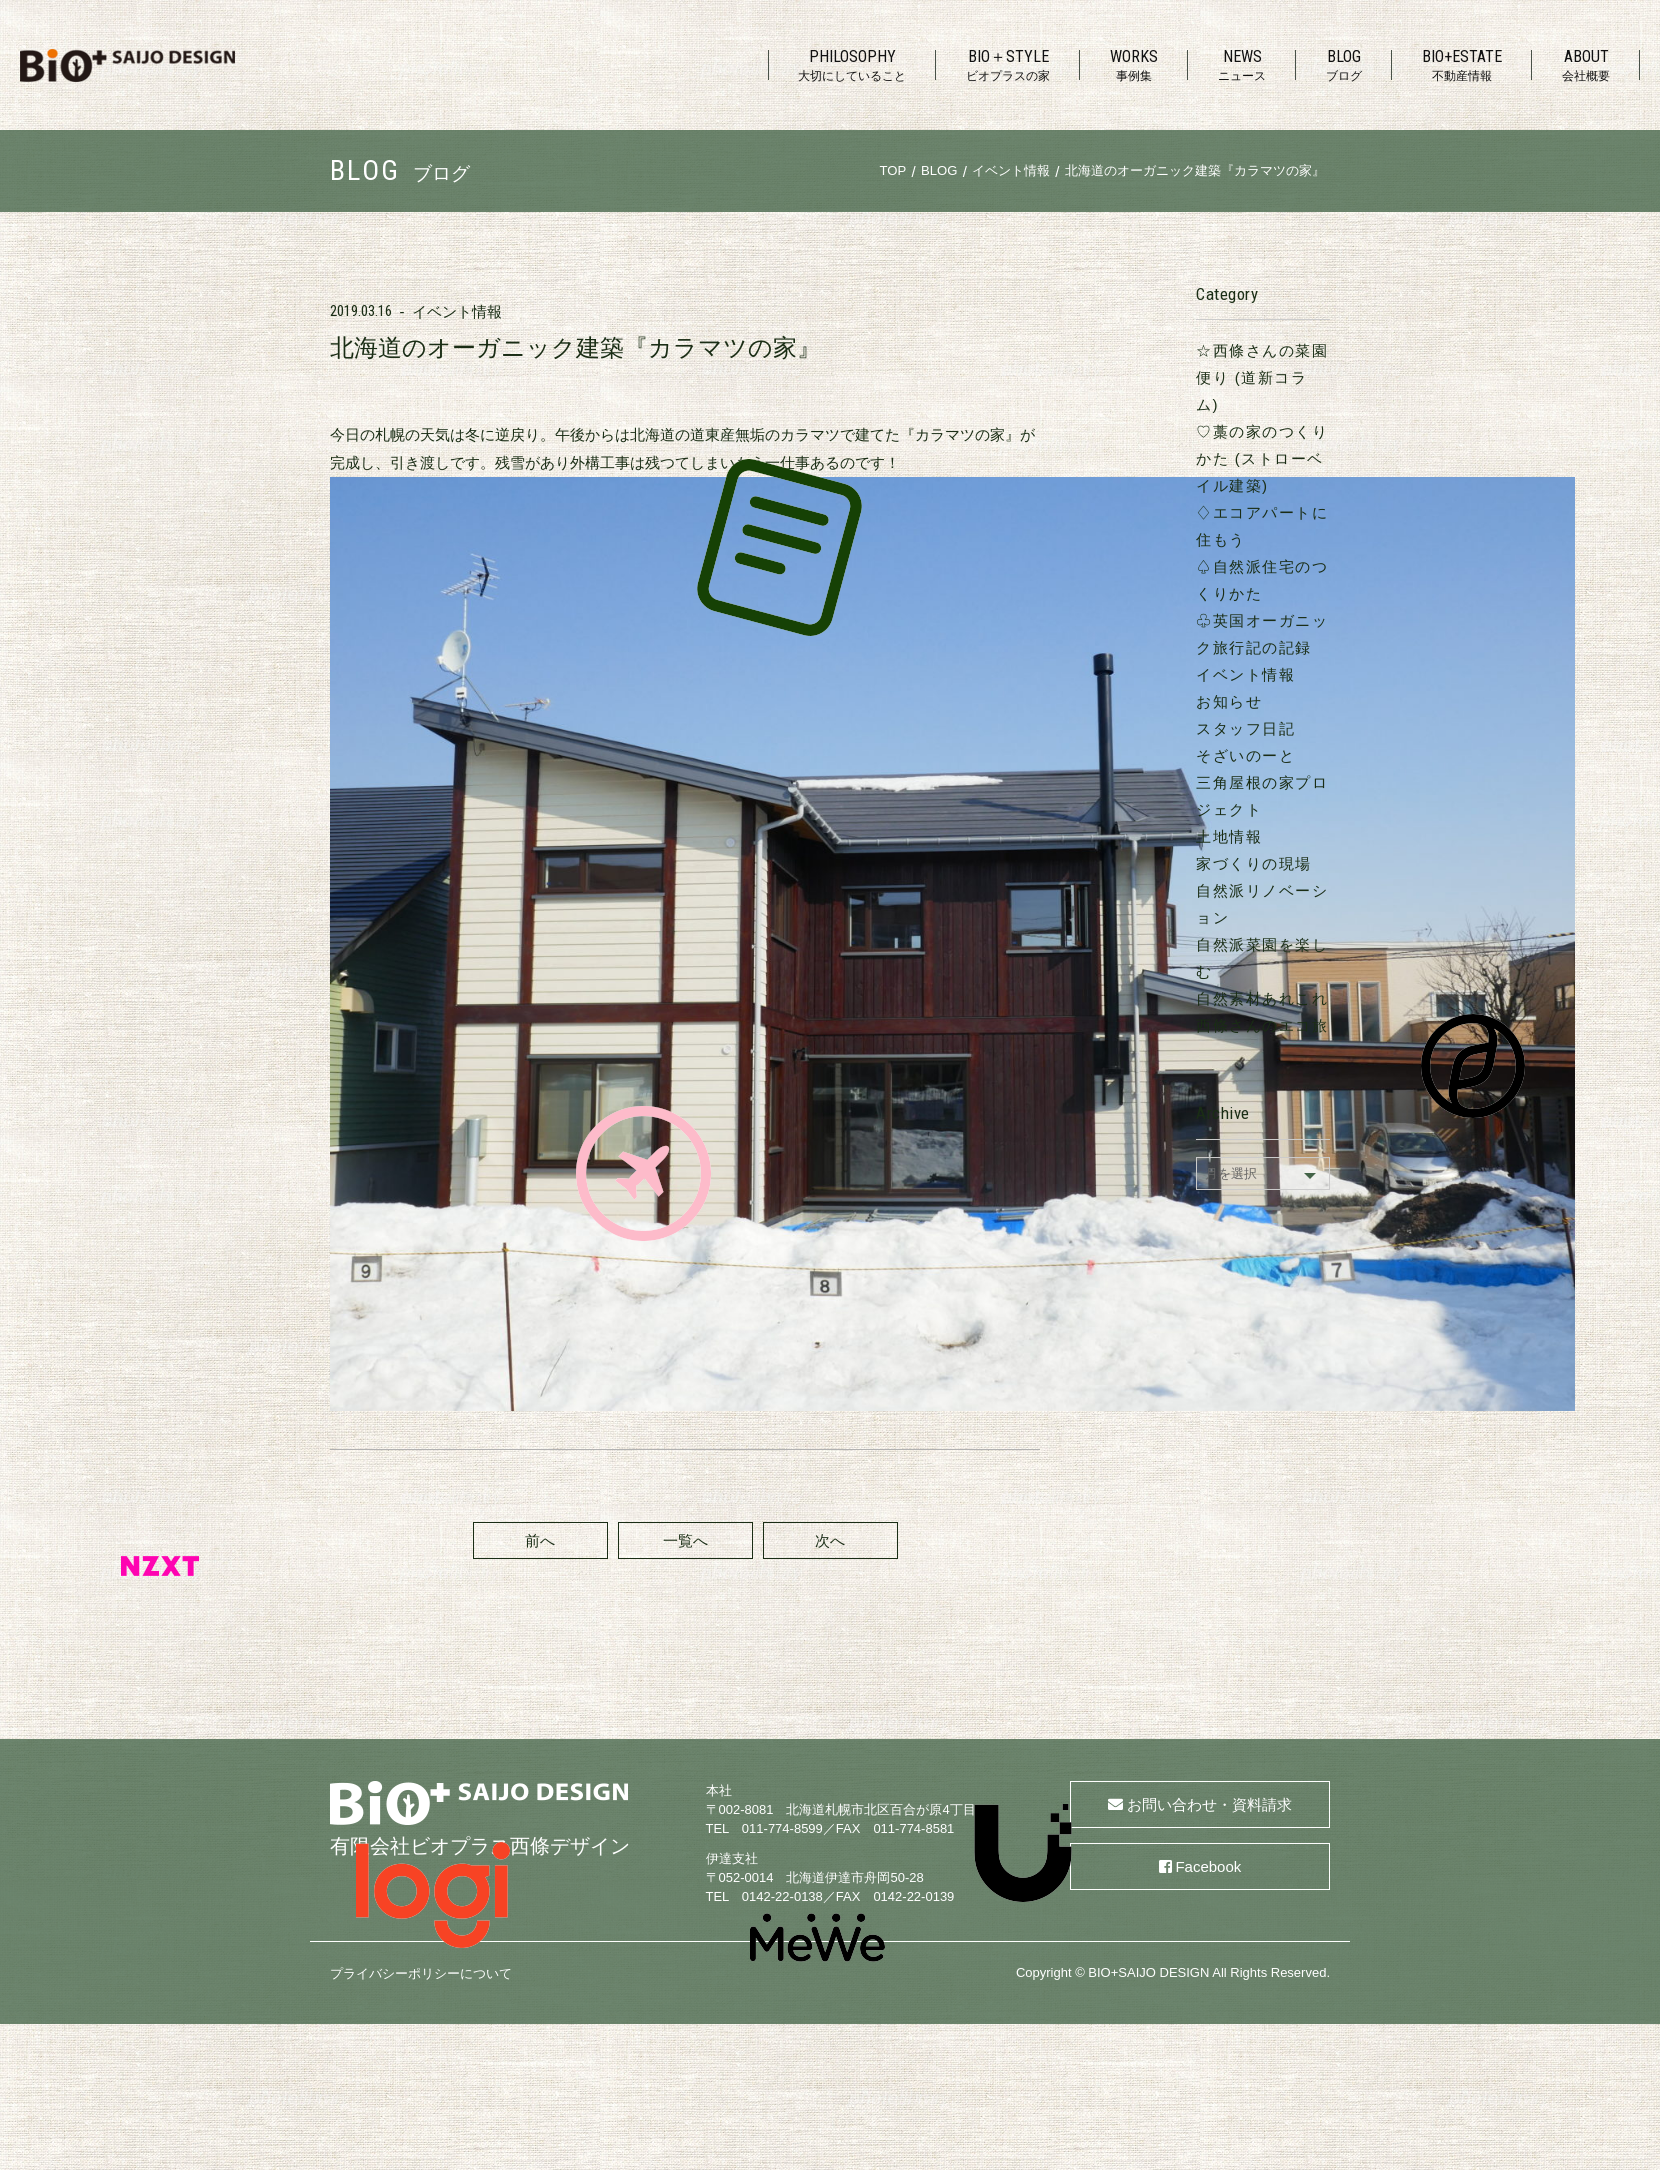 The height and width of the screenshot is (2170, 1660). I want to click on Logitech brand logo, so click(433, 1895).